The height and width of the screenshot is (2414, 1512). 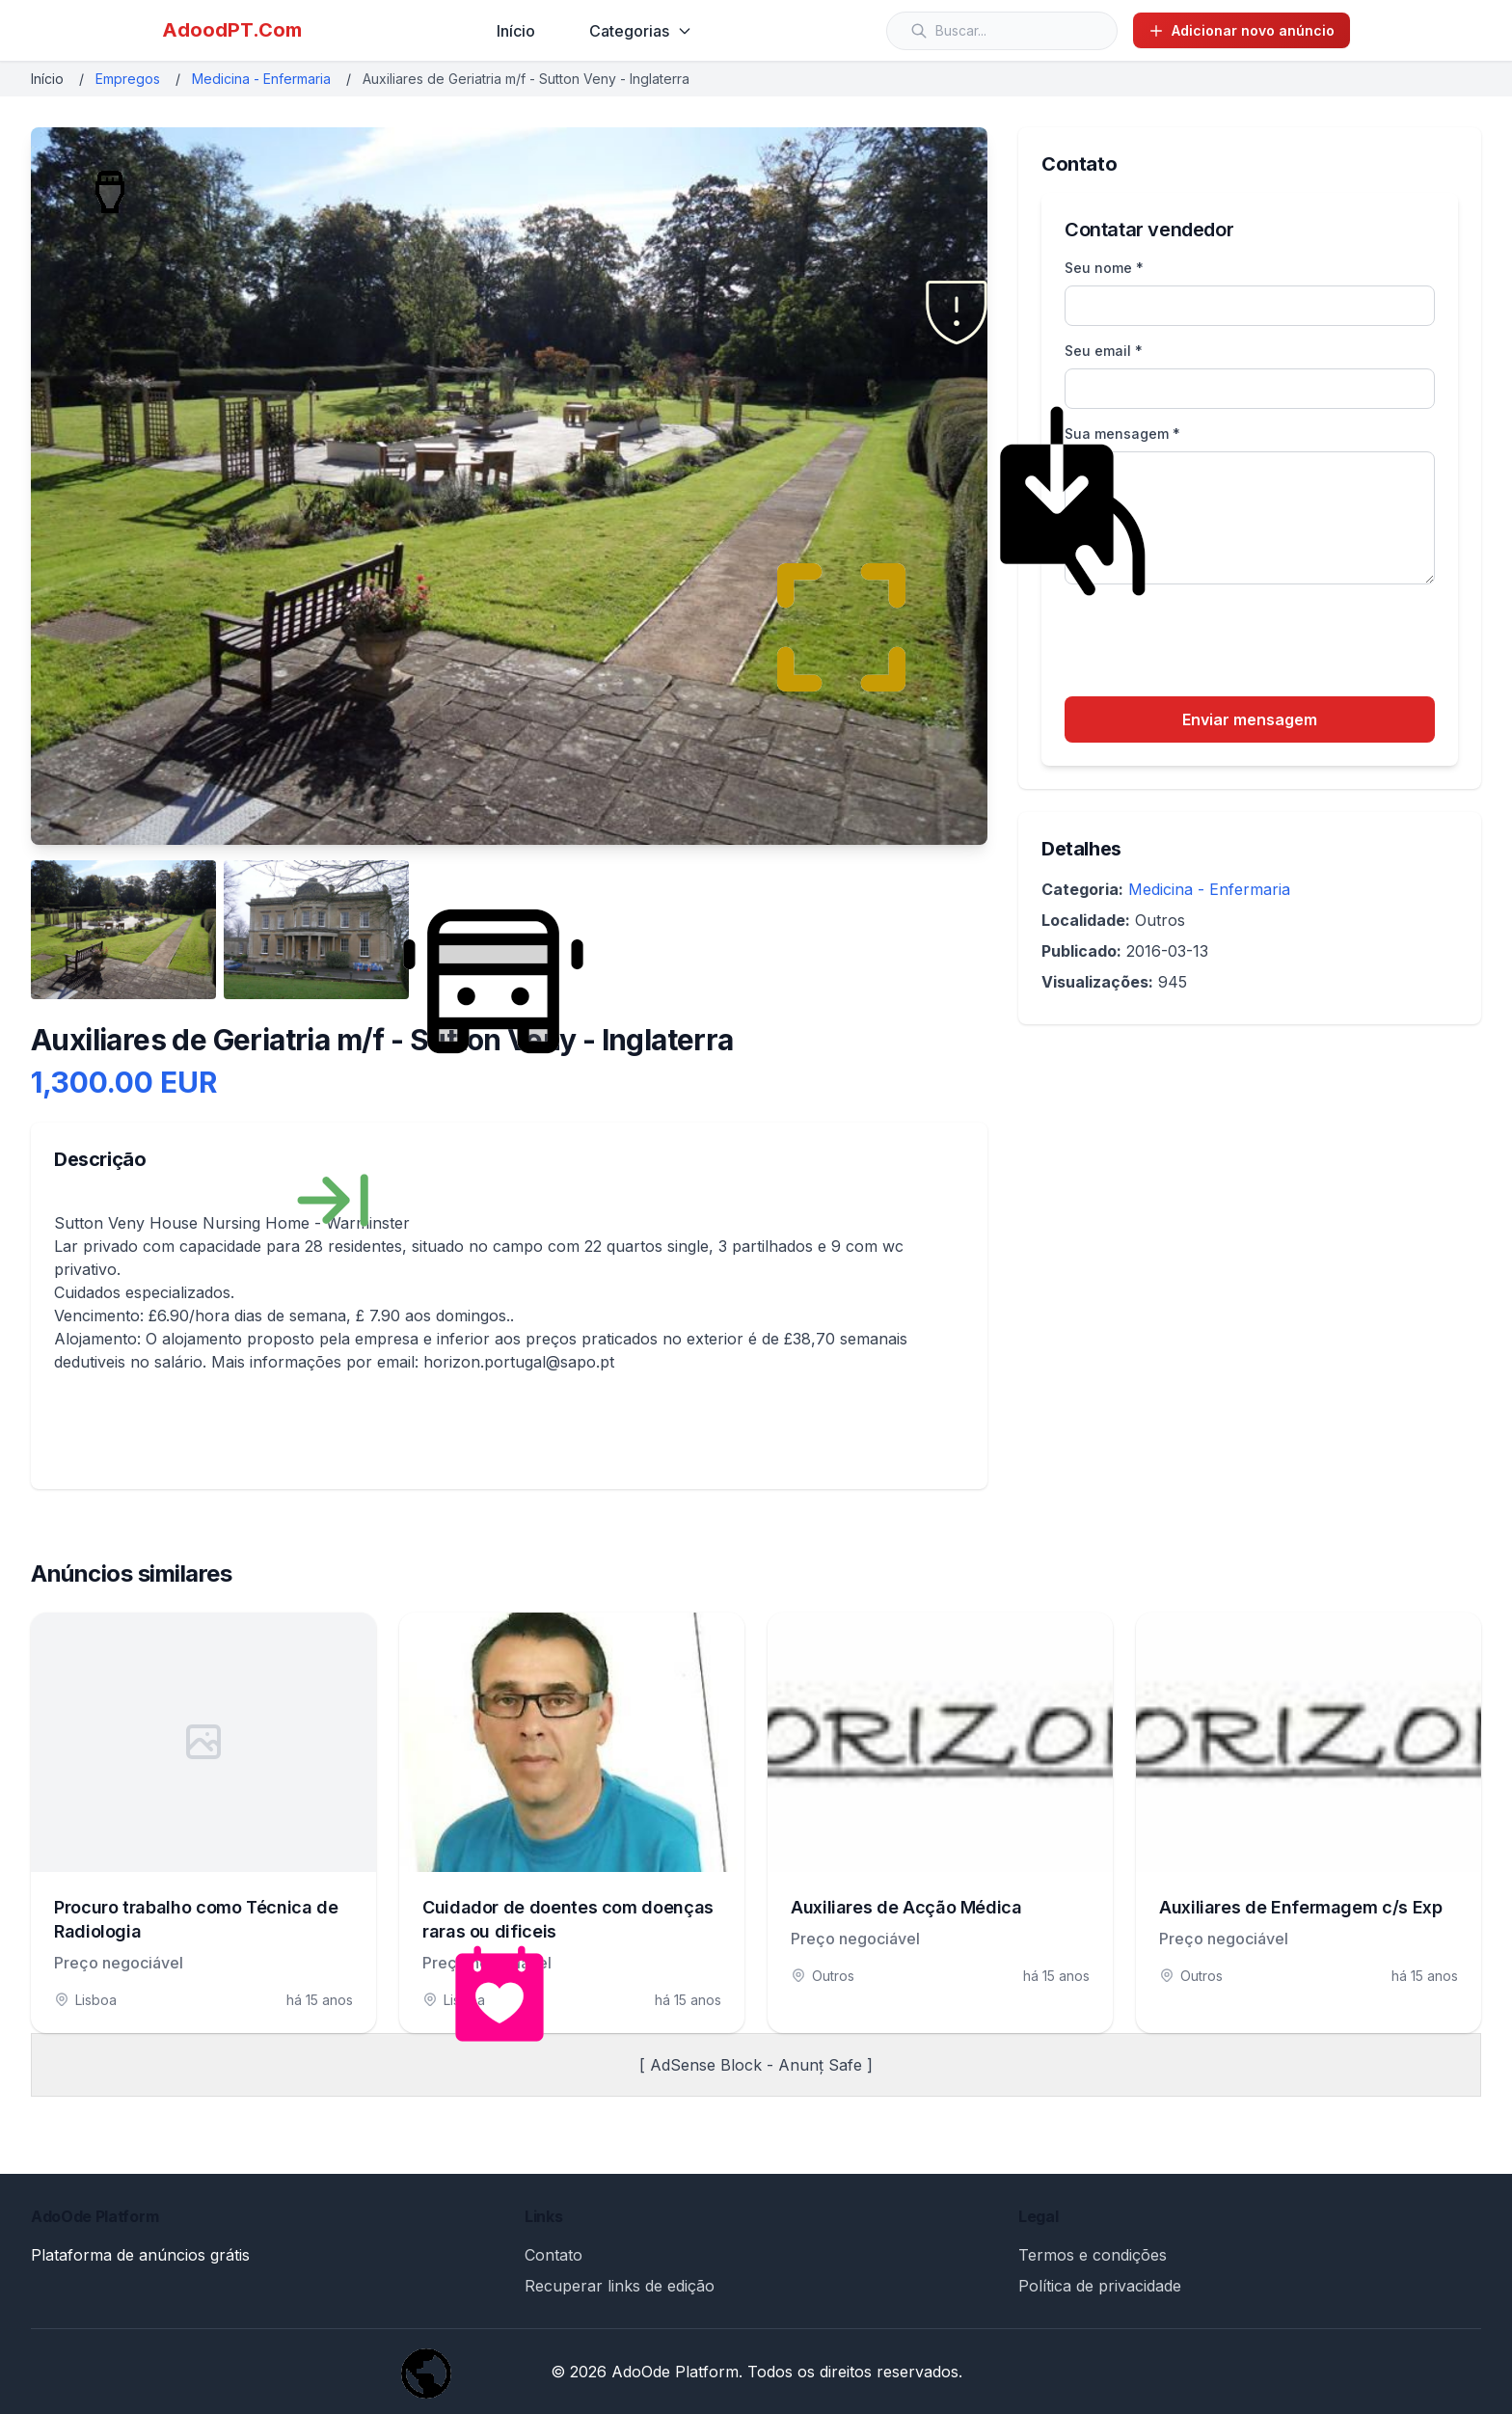 I want to click on security warning or alert detected, so click(x=957, y=309).